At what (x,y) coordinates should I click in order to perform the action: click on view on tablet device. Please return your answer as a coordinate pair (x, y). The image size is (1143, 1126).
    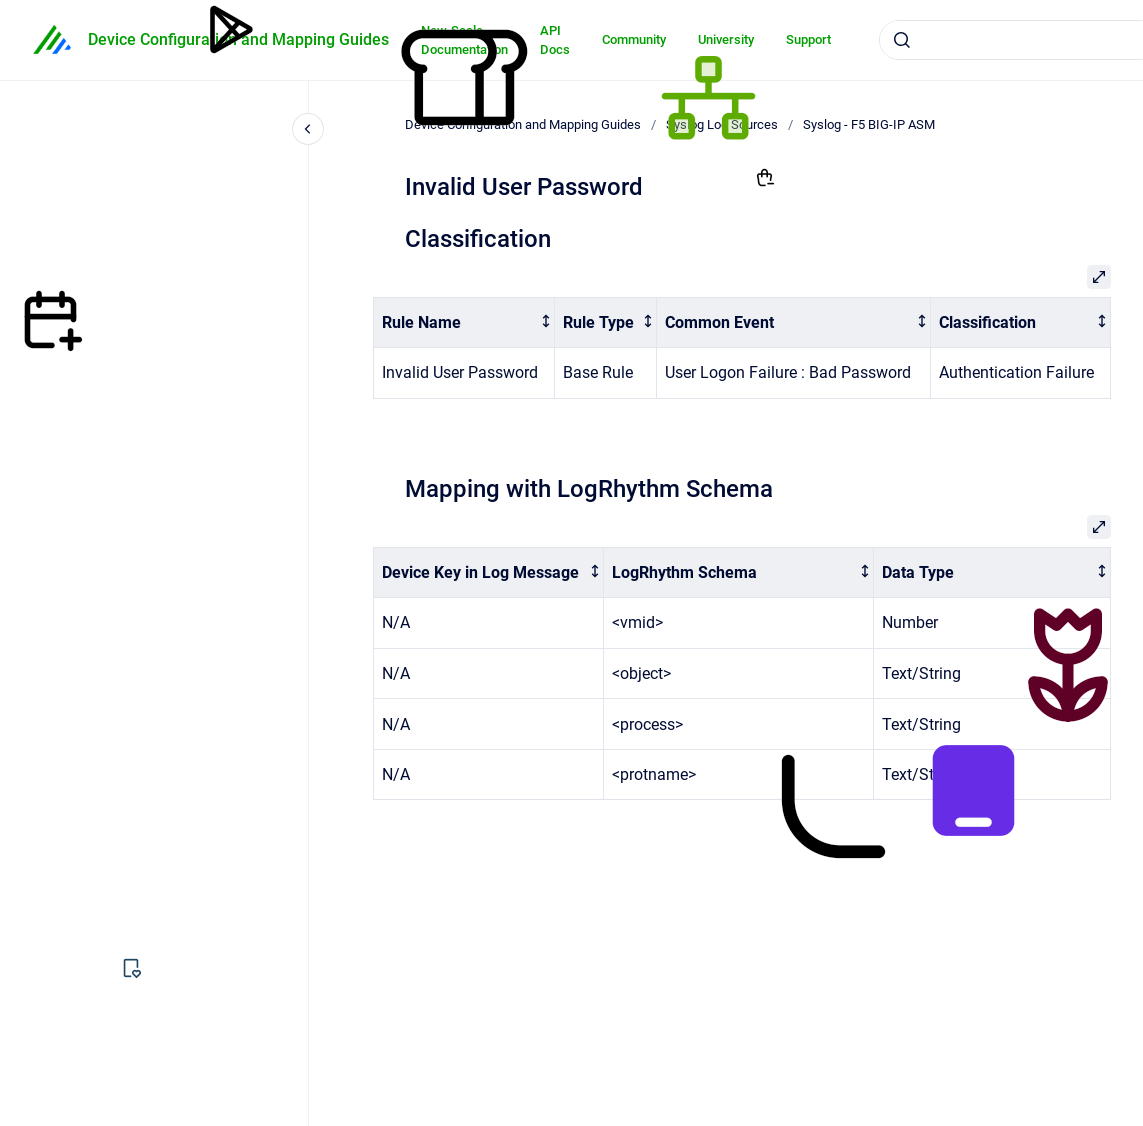
    Looking at the image, I should click on (973, 790).